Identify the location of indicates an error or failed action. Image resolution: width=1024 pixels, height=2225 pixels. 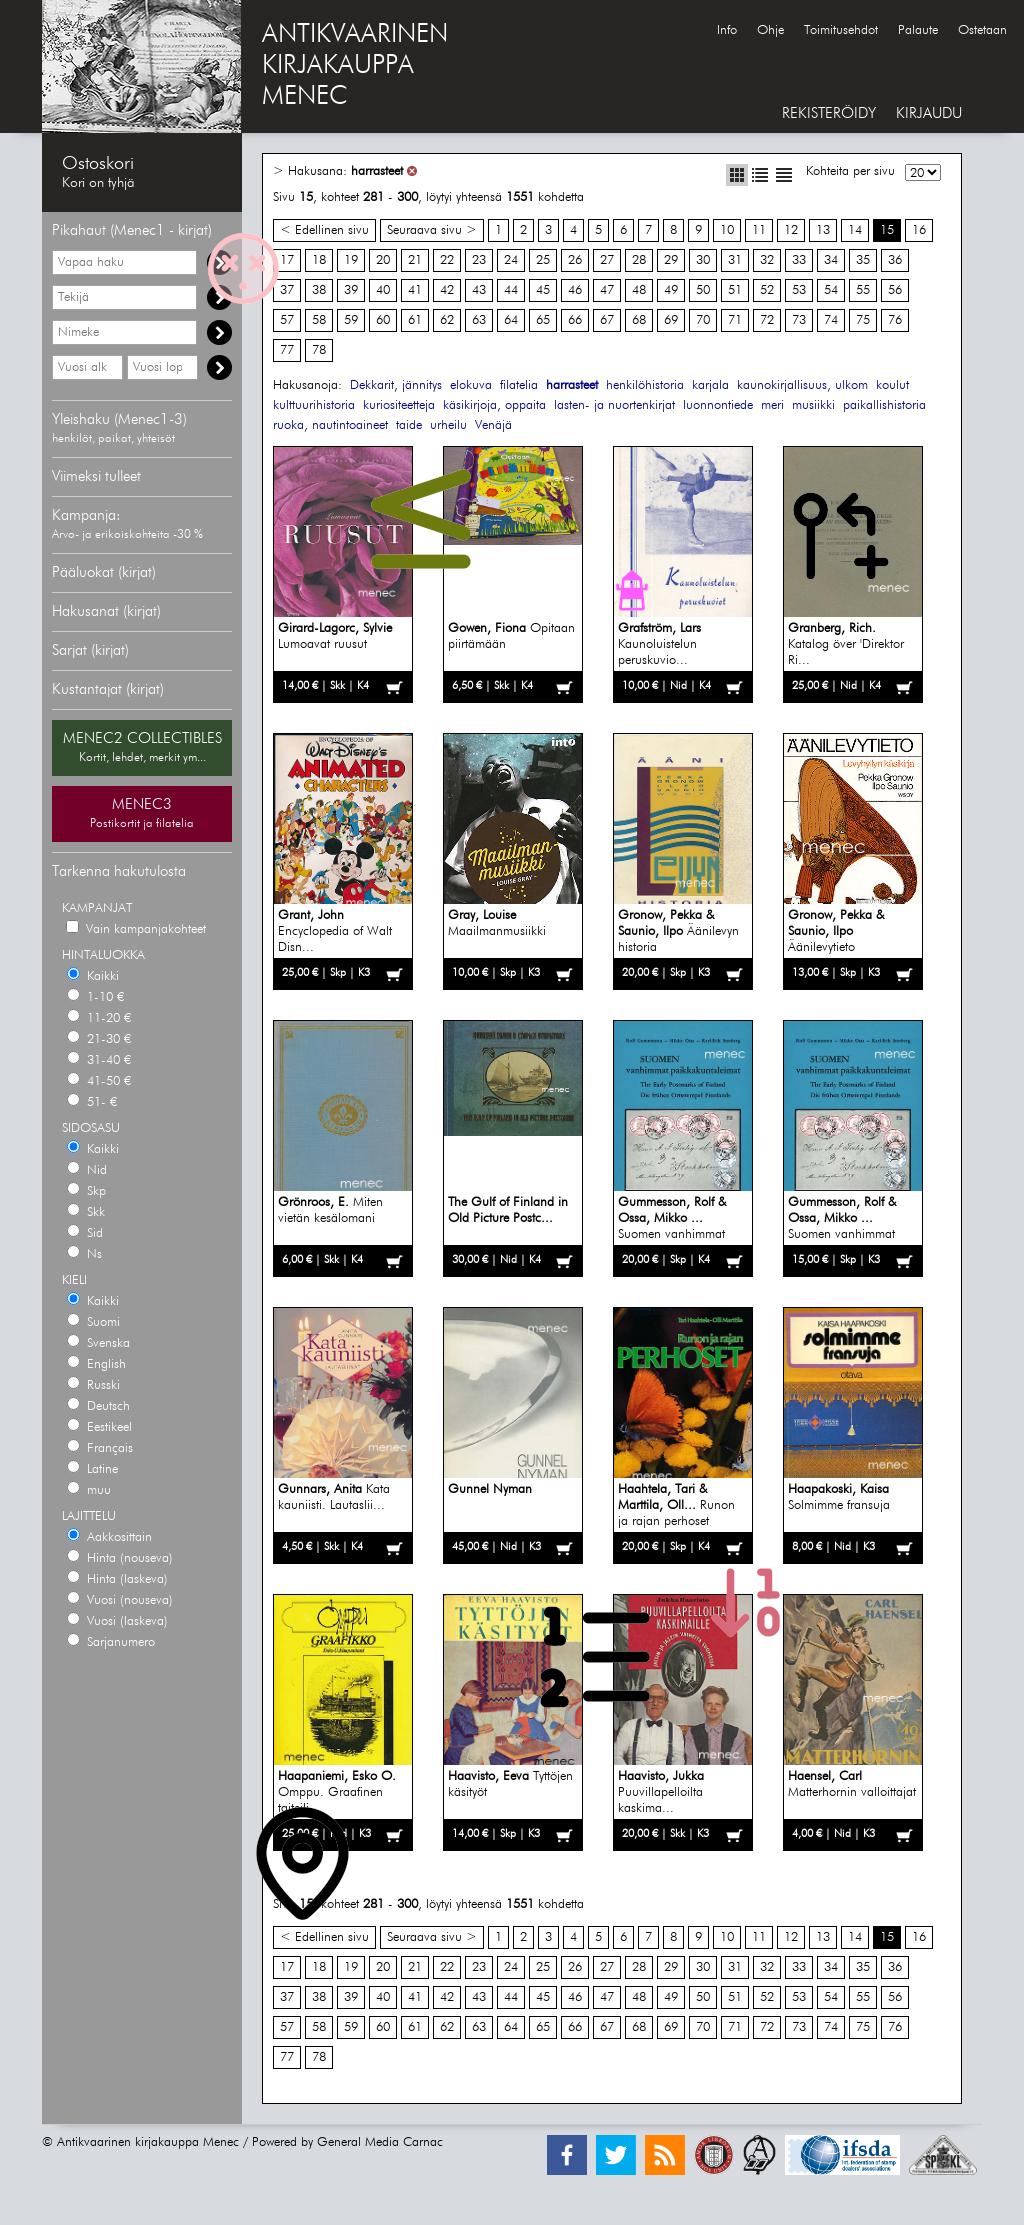
(243, 268).